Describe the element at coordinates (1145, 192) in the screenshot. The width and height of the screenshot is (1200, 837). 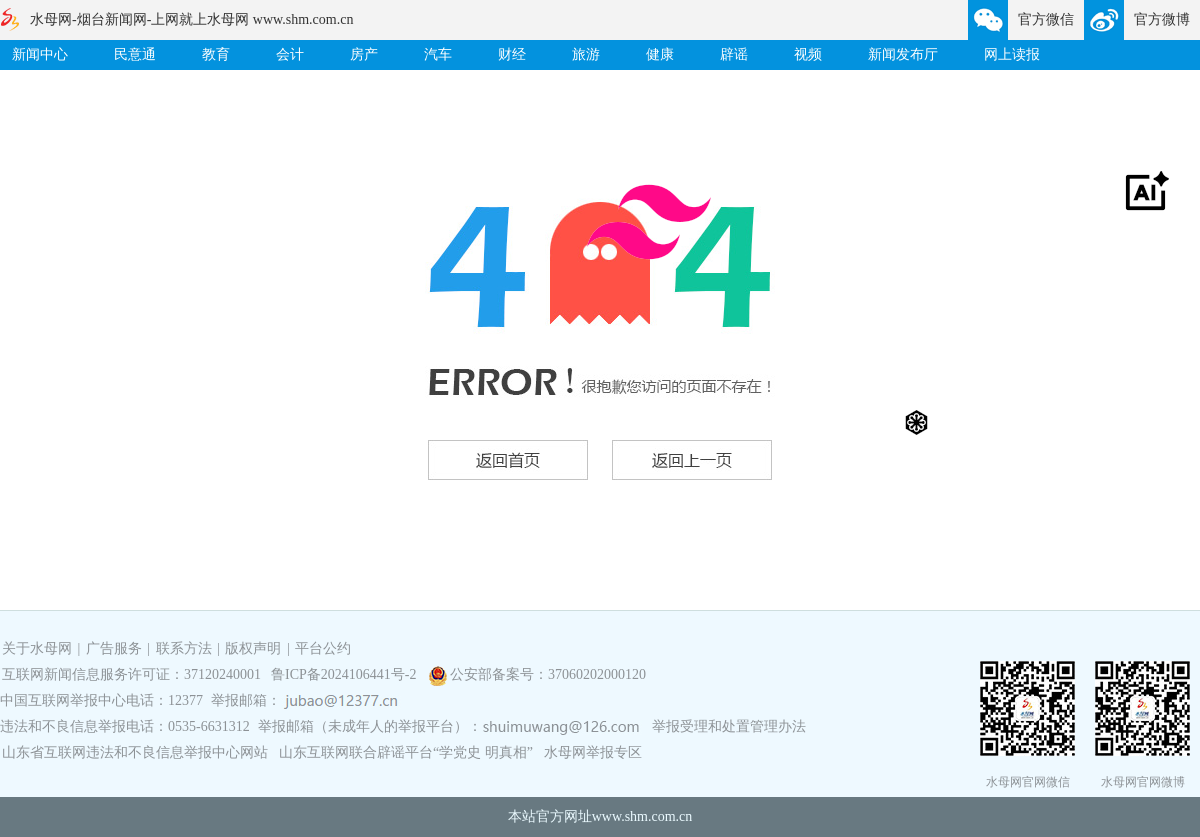
I see `generate content using AI` at that location.